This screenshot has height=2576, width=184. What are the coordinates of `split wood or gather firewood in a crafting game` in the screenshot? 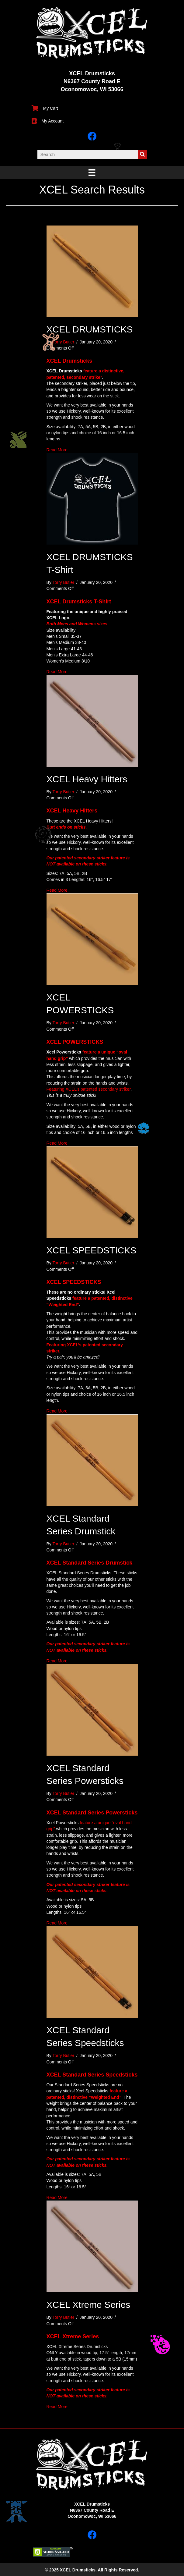 It's located at (18, 440).